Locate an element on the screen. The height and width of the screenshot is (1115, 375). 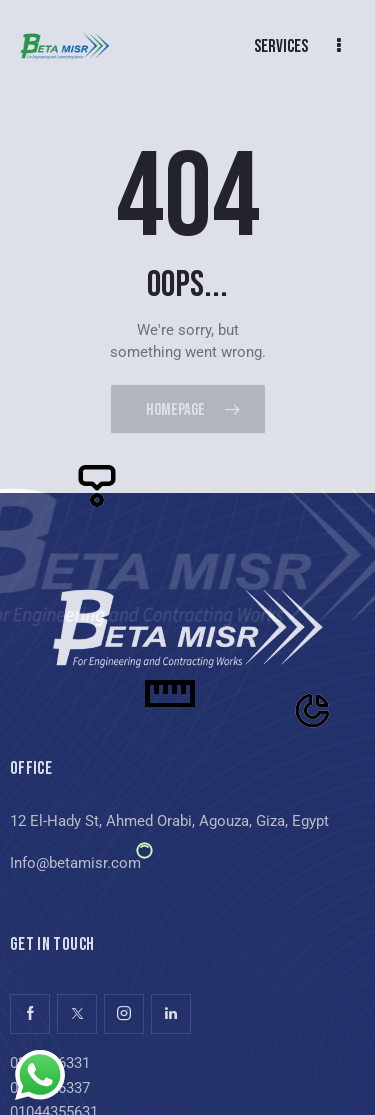
view tooltip or help information is located at coordinates (97, 486).